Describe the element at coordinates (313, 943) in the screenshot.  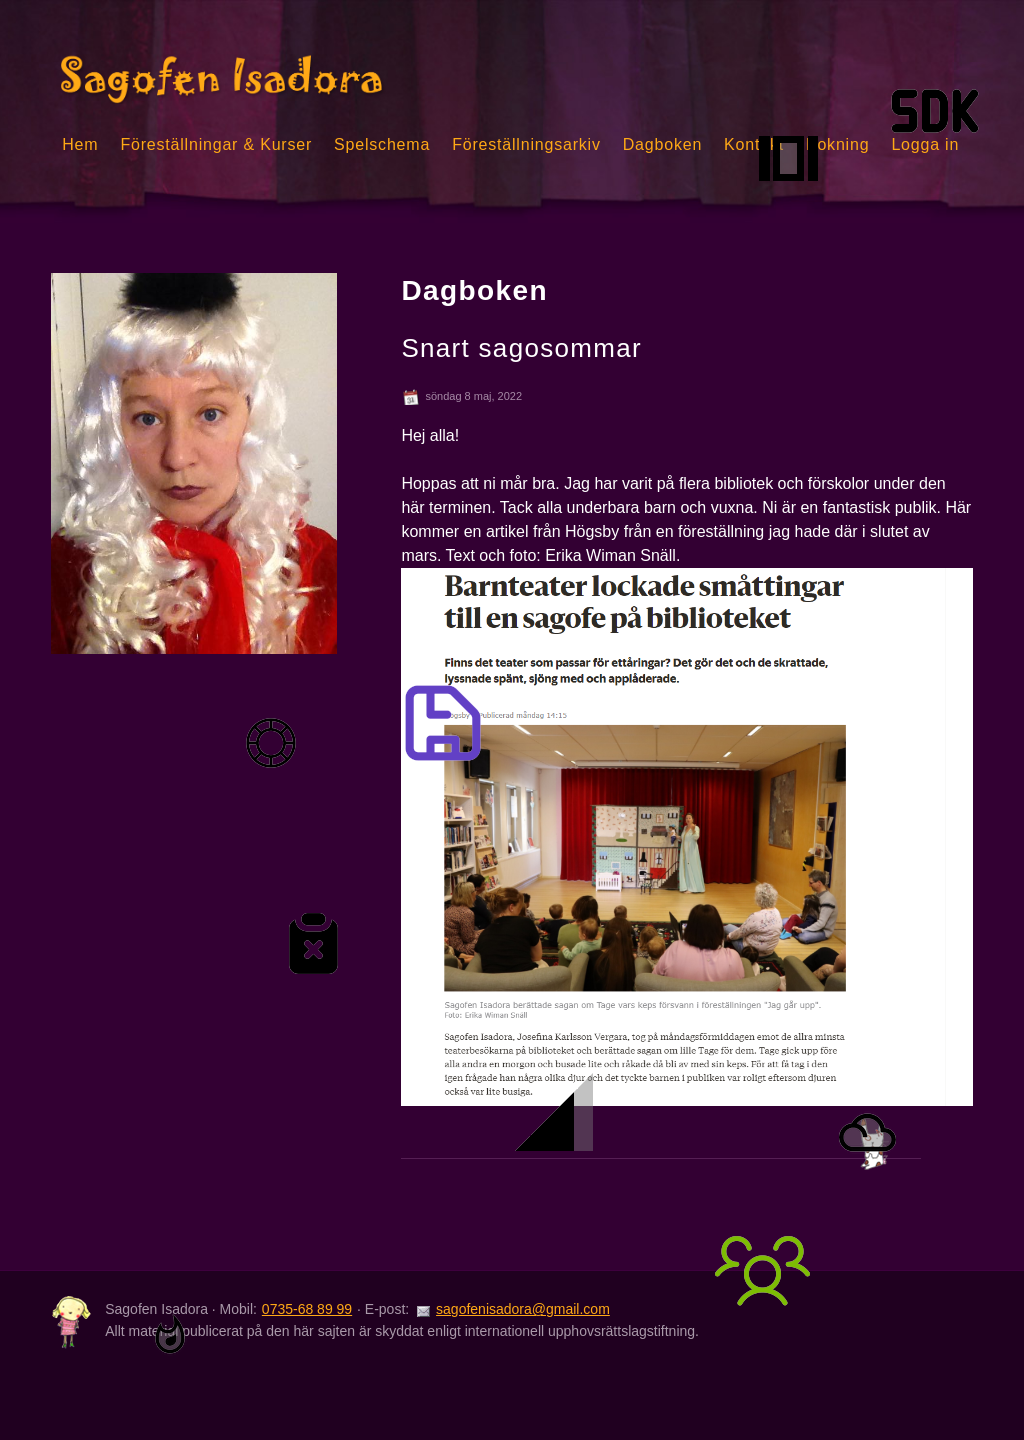
I see `clear clipboard contents` at that location.